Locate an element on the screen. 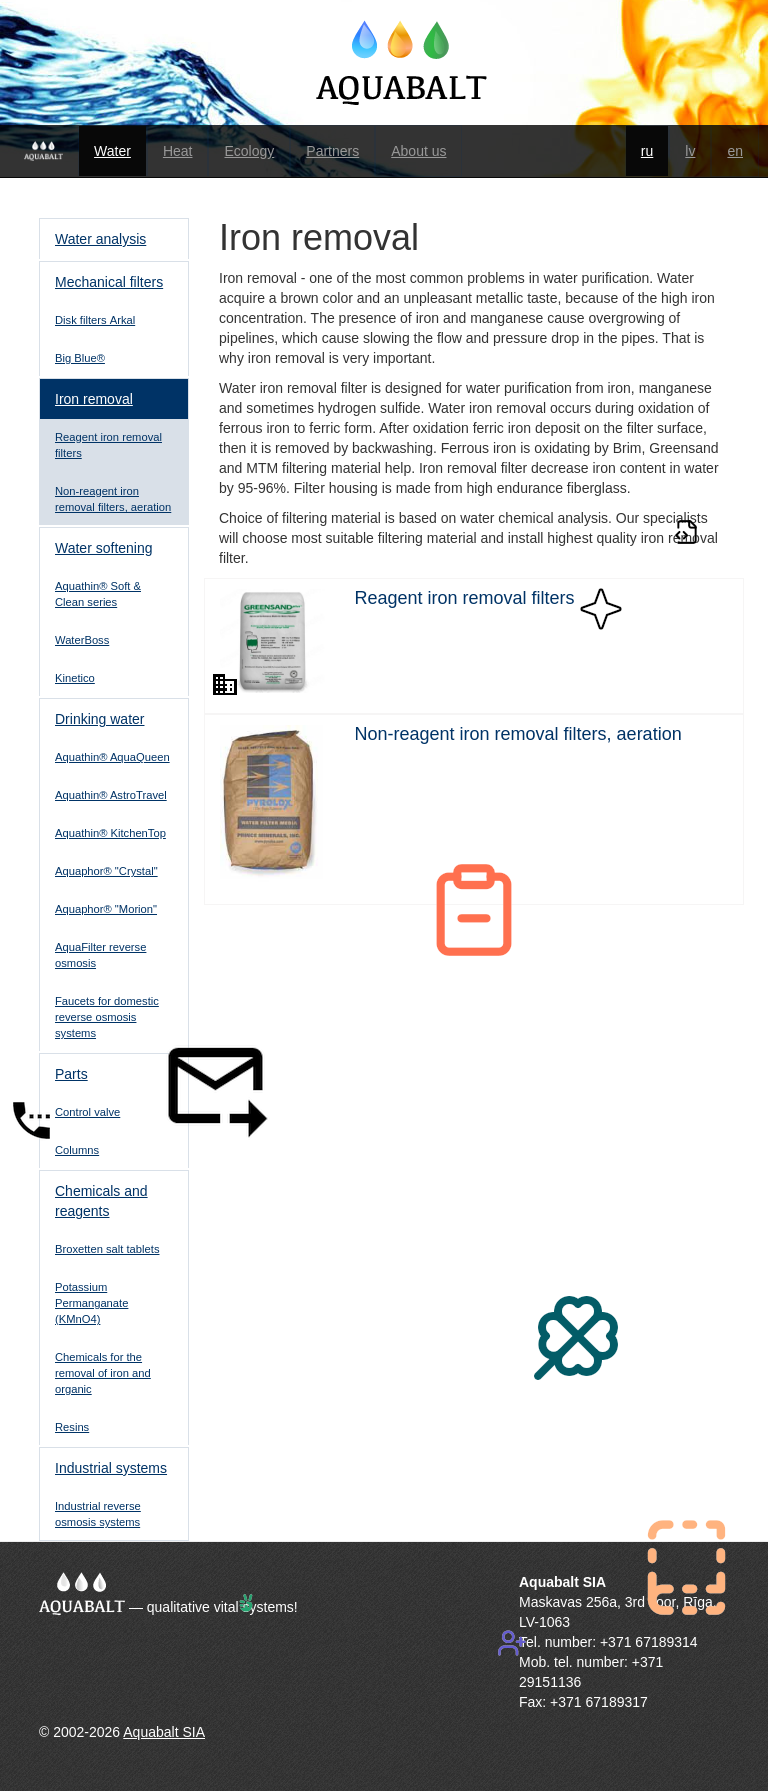  send a peace sign or friendly gesture is located at coordinates (246, 1603).